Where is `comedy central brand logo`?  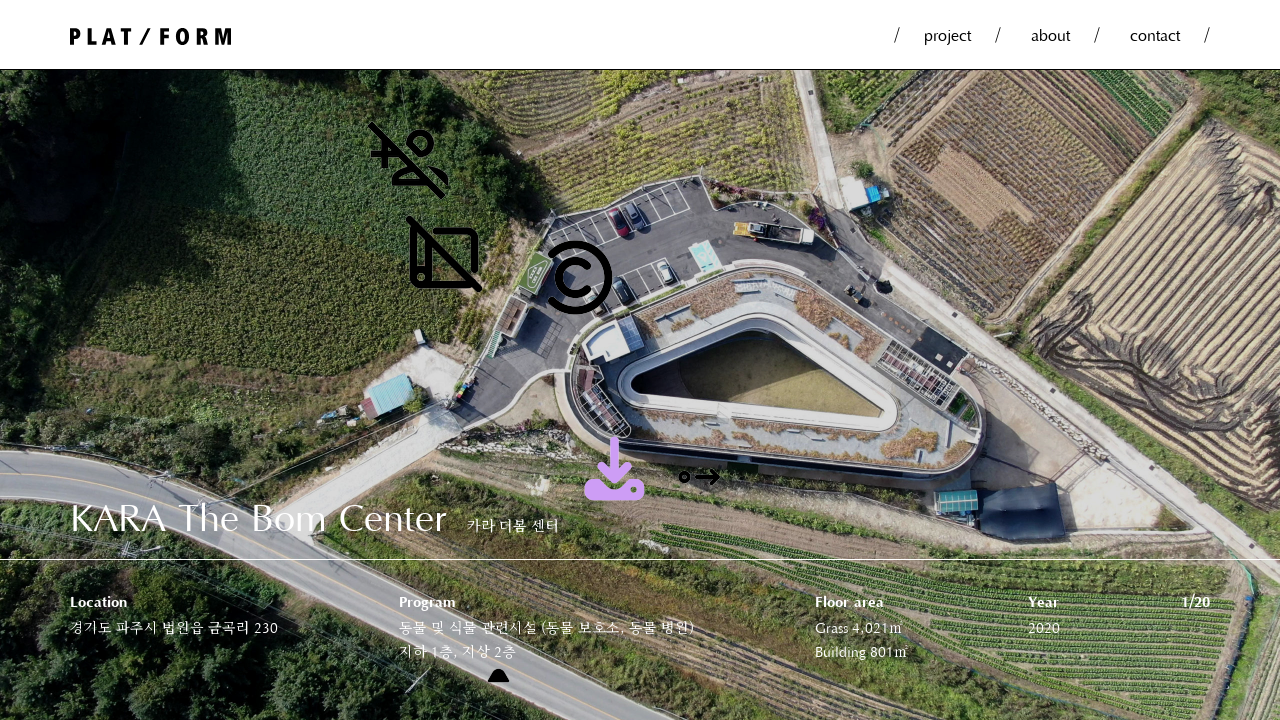 comedy central brand logo is located at coordinates (579, 277).